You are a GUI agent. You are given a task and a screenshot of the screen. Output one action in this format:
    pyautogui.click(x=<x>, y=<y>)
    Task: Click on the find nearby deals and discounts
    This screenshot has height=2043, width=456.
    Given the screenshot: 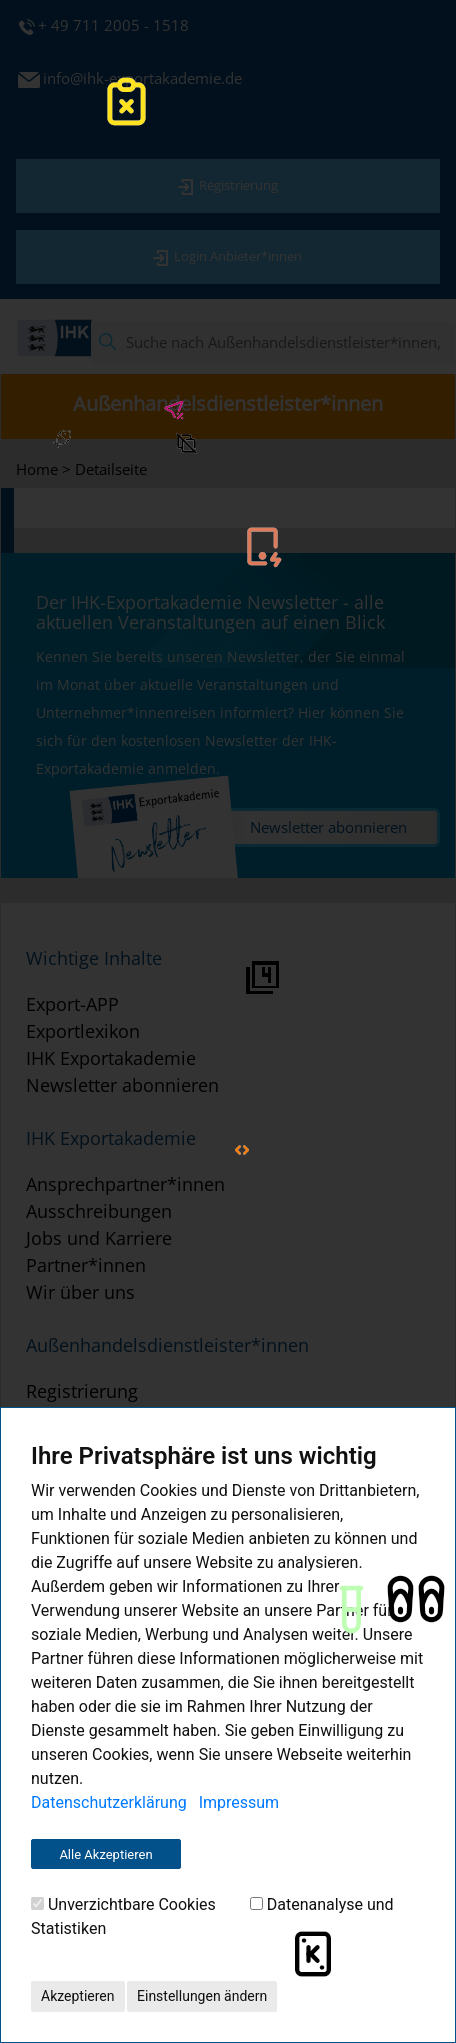 What is the action you would take?
    pyautogui.click(x=174, y=410)
    